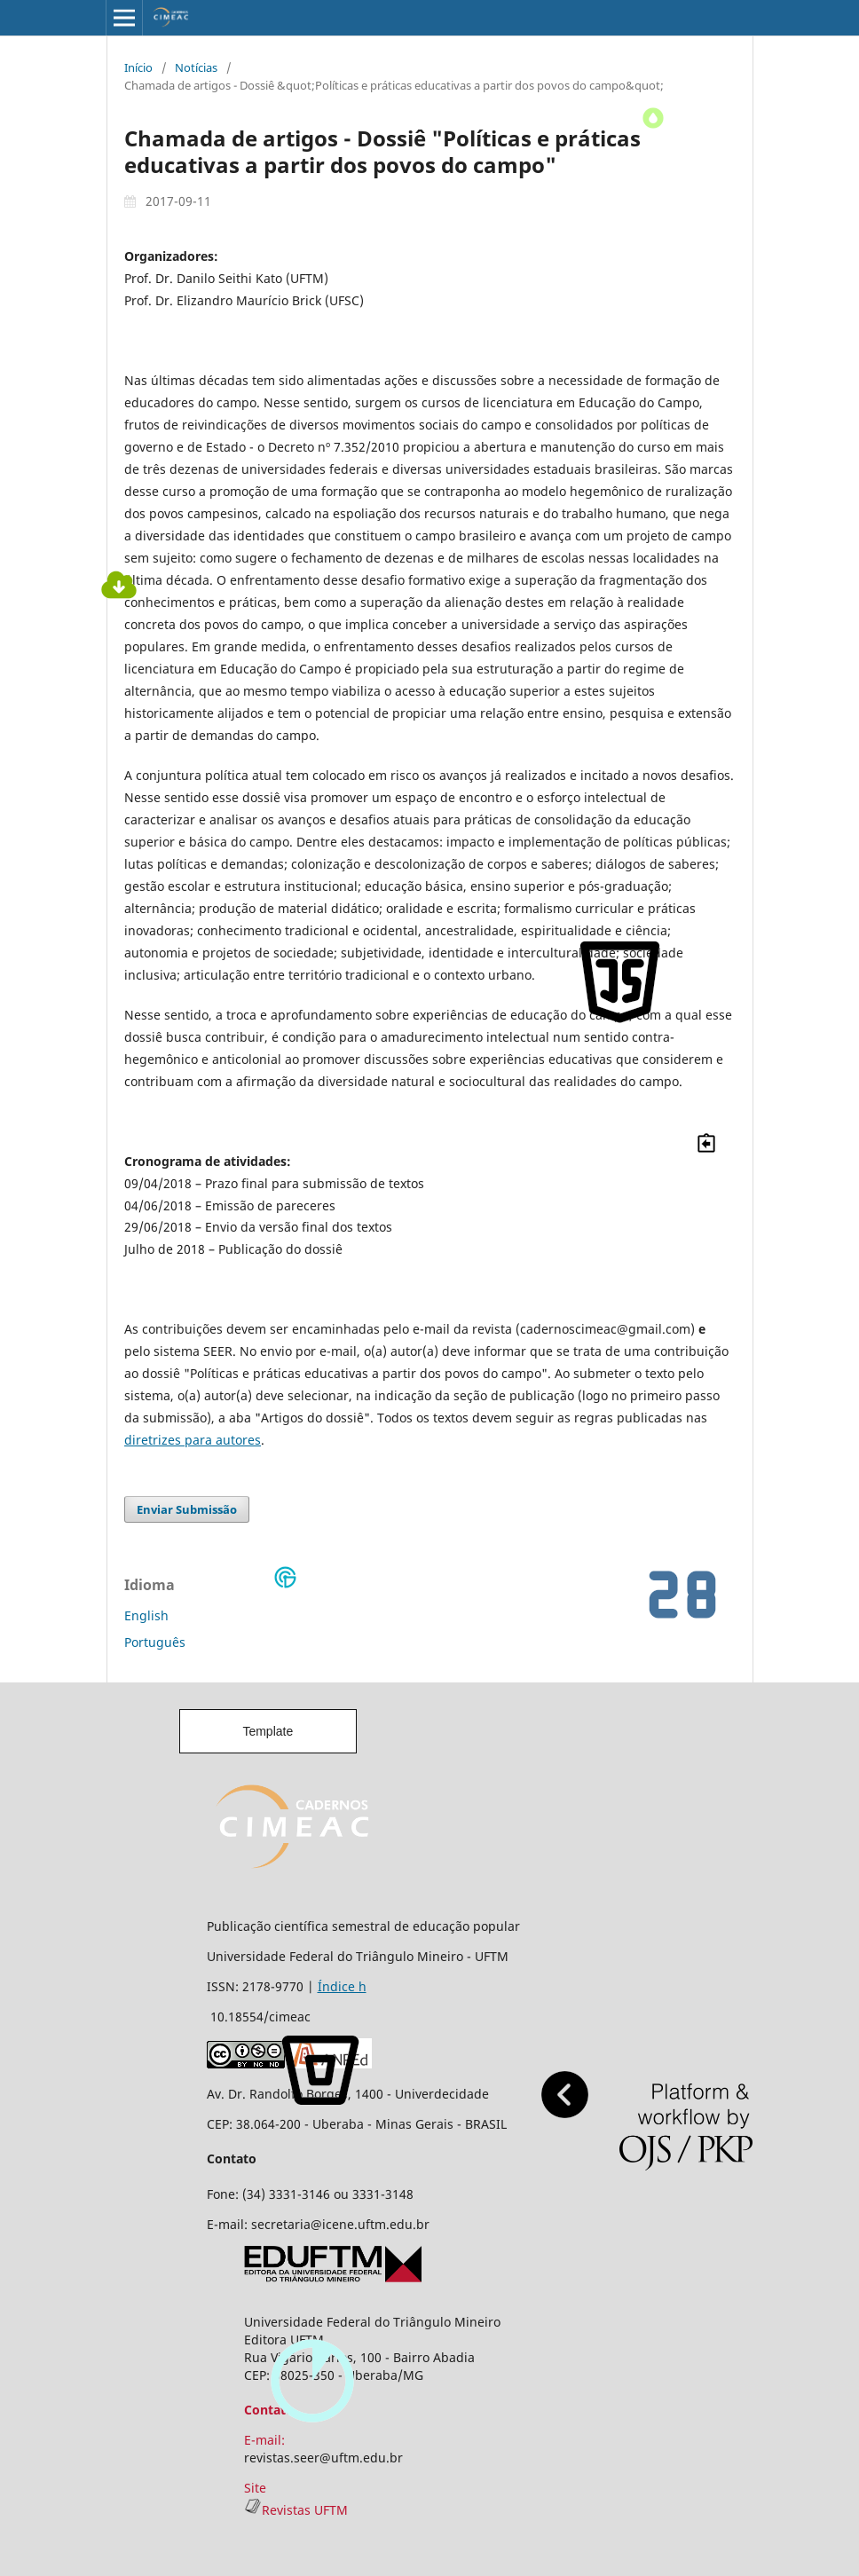  What do you see at coordinates (285, 1577) in the screenshot?
I see `scan nearby devices or networks` at bounding box center [285, 1577].